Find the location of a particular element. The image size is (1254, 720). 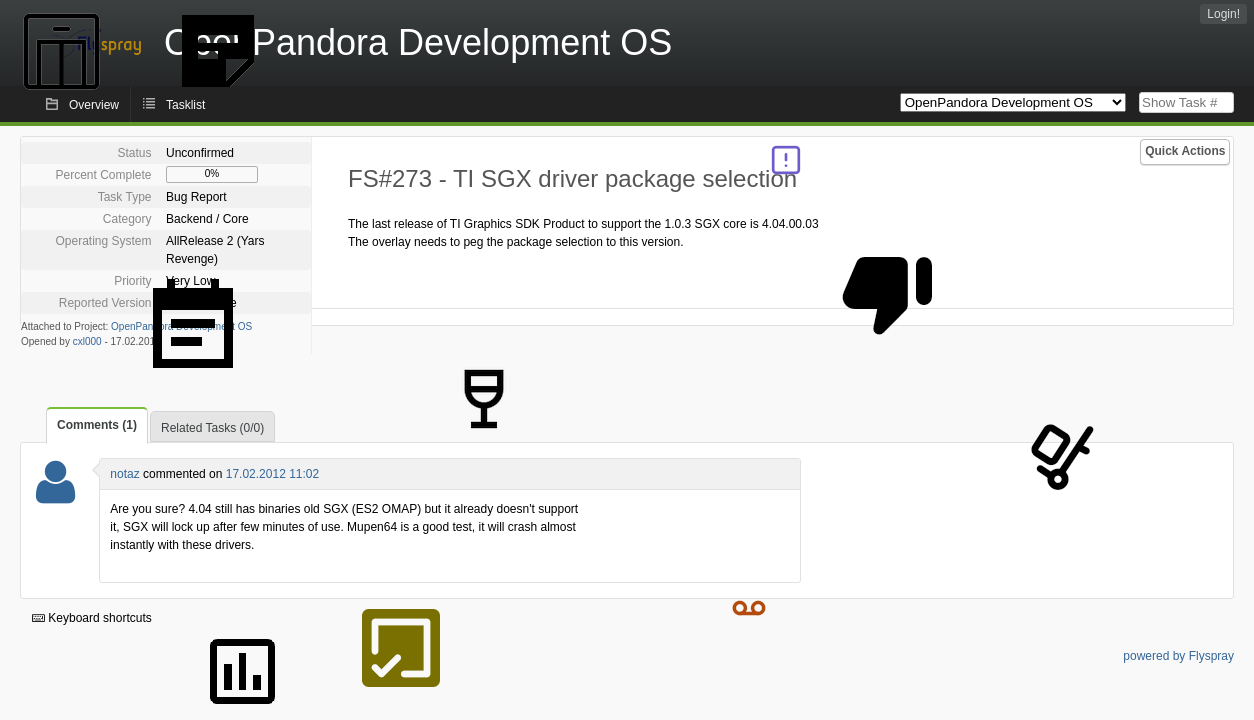

access voicemail messages is located at coordinates (749, 608).